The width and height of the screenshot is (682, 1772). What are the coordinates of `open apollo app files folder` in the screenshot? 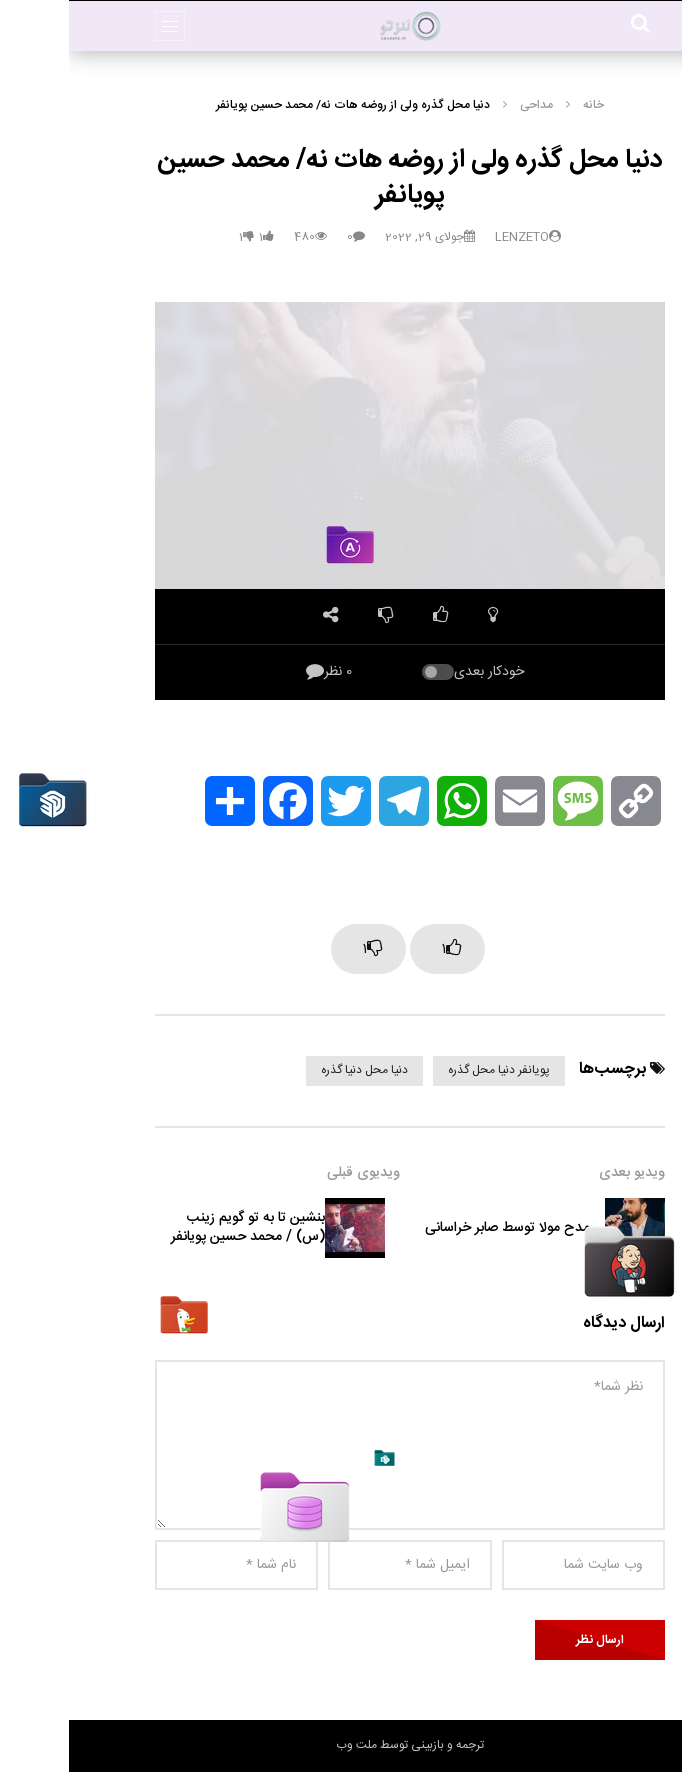 It's located at (350, 546).